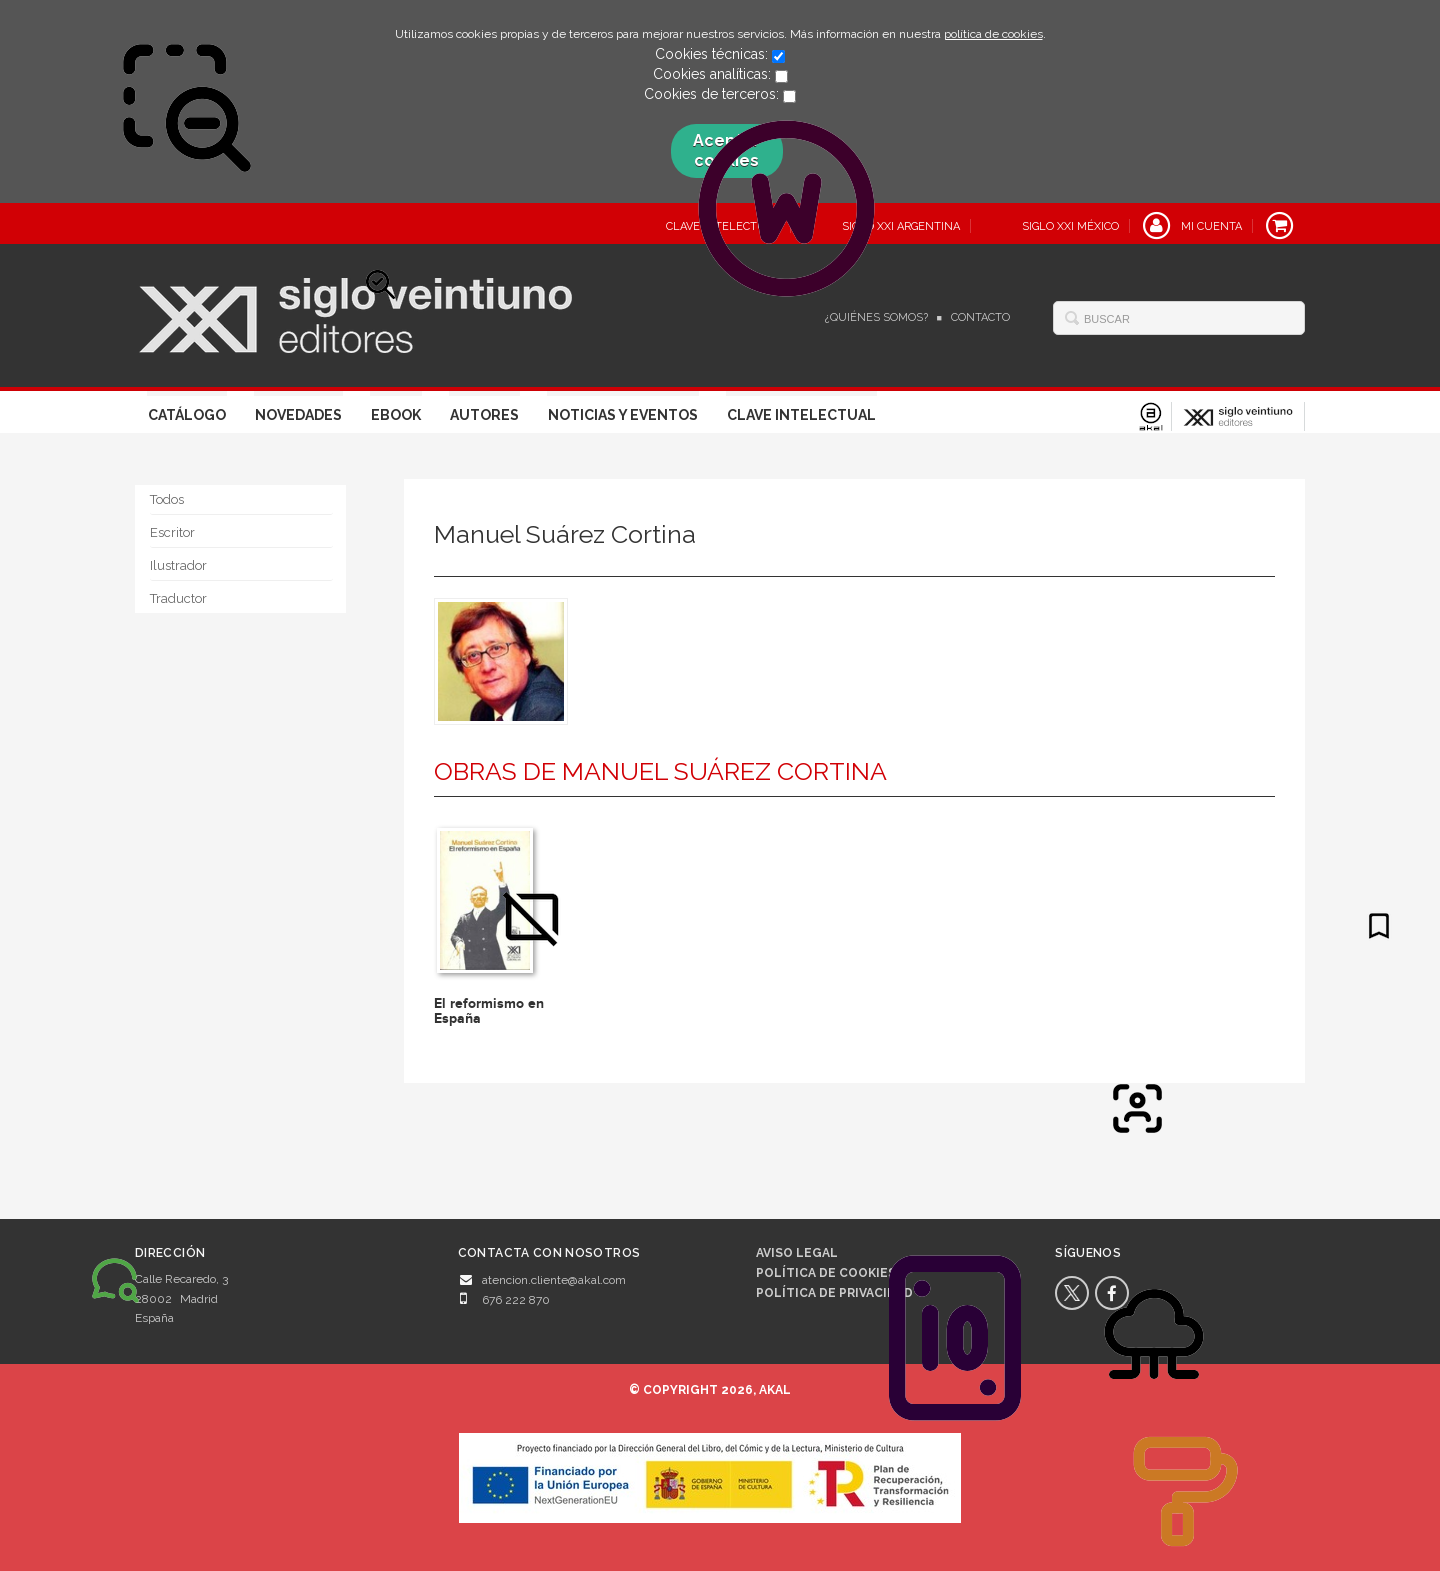 The width and height of the screenshot is (1440, 1571). What do you see at coordinates (1177, 1491) in the screenshot?
I see `access painting or drawing tools` at bounding box center [1177, 1491].